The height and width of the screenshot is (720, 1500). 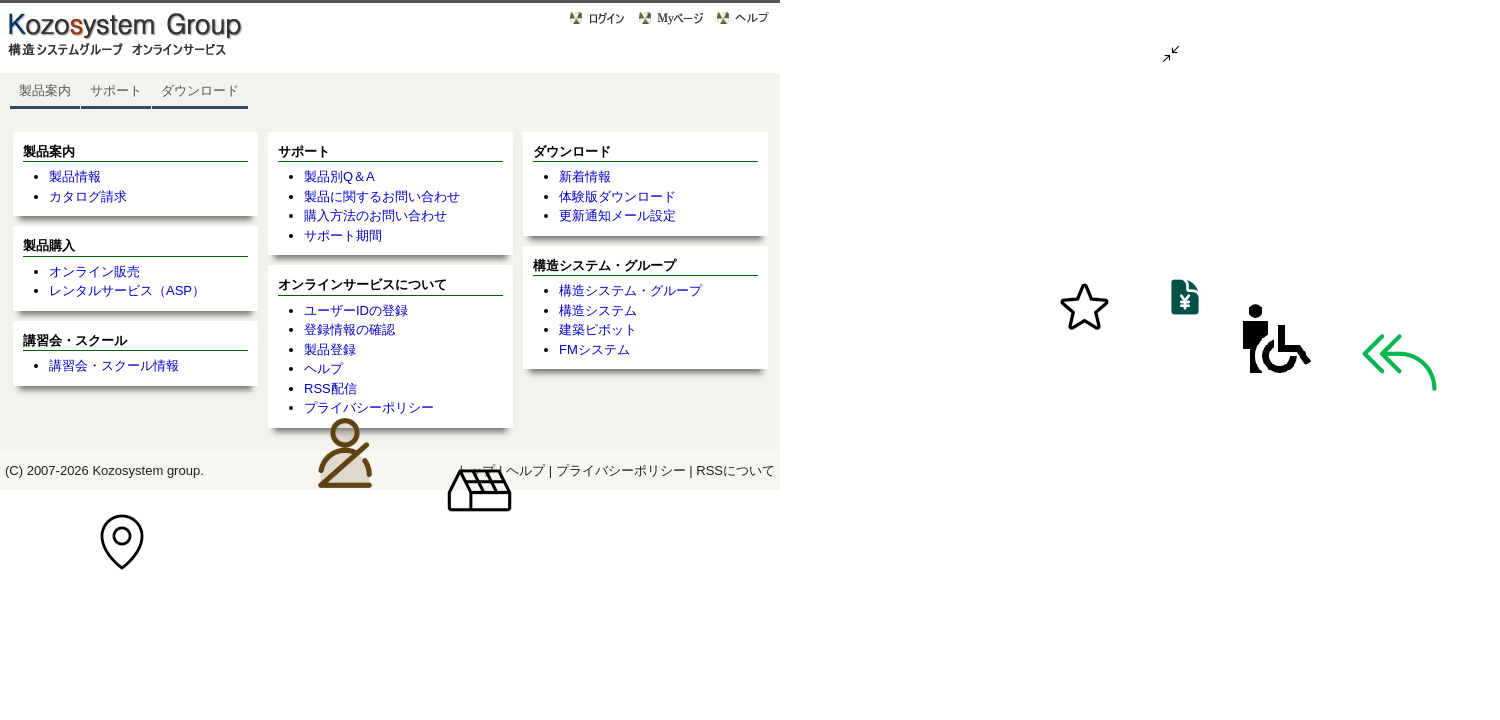 What do you see at coordinates (1399, 362) in the screenshot?
I see `reply all to a message or email` at bounding box center [1399, 362].